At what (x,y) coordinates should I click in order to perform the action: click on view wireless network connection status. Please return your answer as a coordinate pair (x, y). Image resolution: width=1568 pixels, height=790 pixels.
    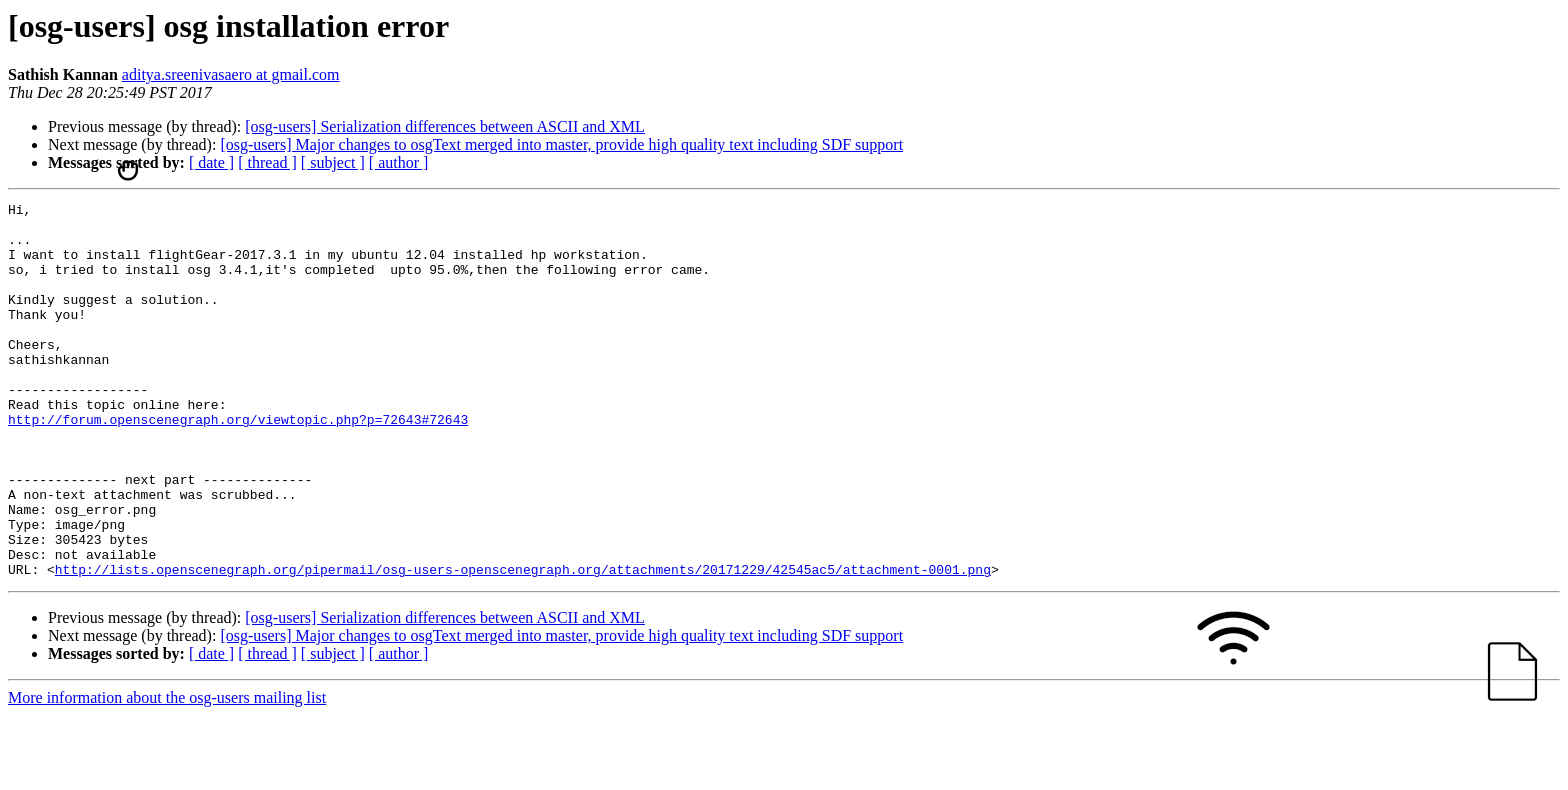
    Looking at the image, I should click on (1233, 636).